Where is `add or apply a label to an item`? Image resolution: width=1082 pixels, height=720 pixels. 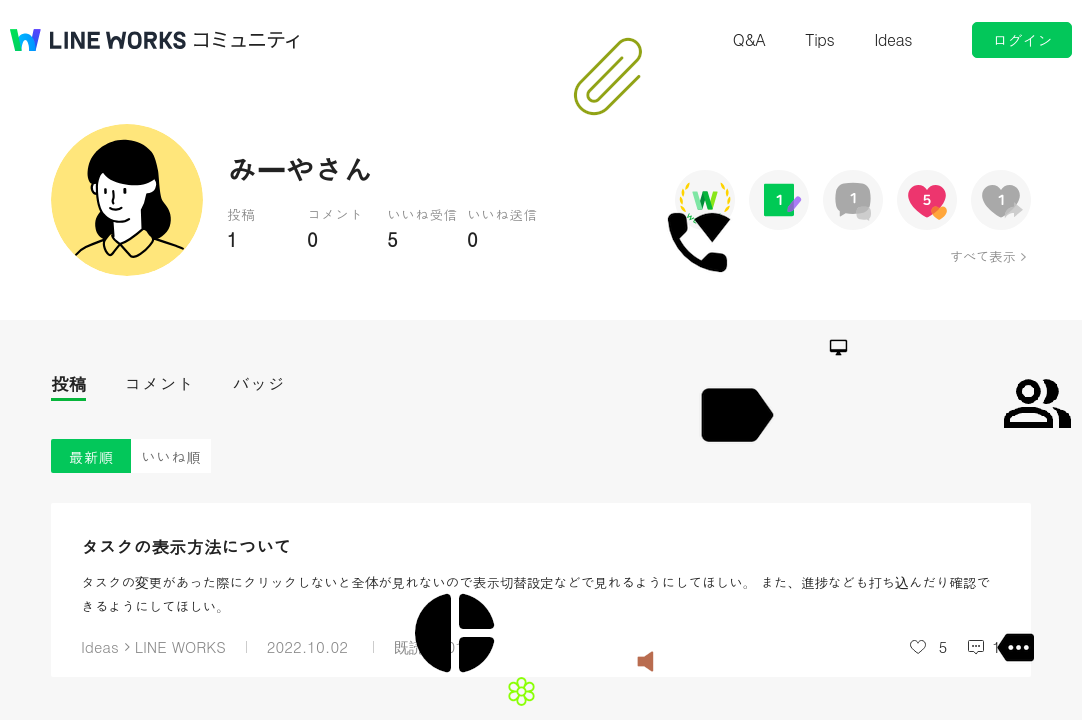 add or apply a label to an item is located at coordinates (736, 415).